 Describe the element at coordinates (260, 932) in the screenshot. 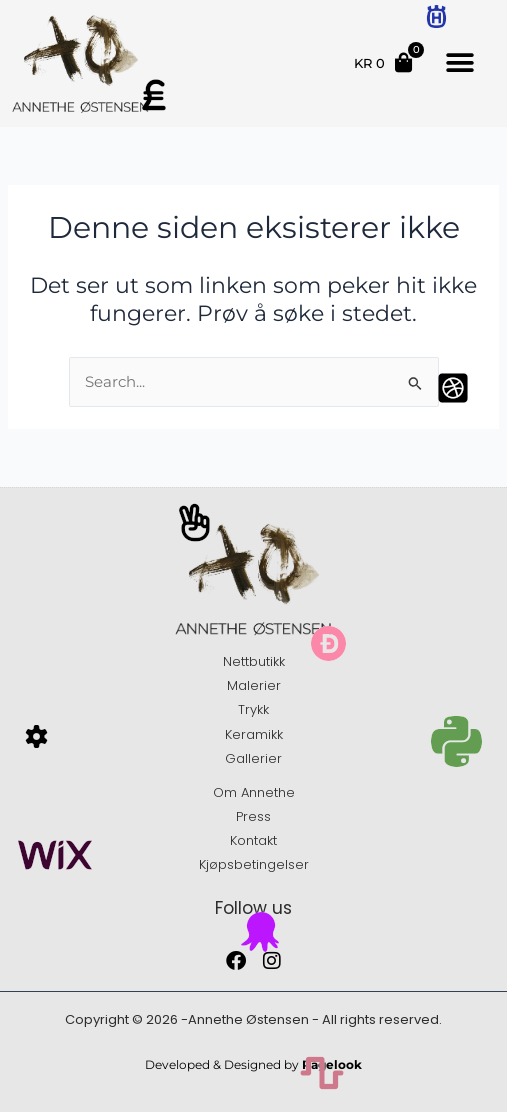

I see `octopus deploy logo` at that location.